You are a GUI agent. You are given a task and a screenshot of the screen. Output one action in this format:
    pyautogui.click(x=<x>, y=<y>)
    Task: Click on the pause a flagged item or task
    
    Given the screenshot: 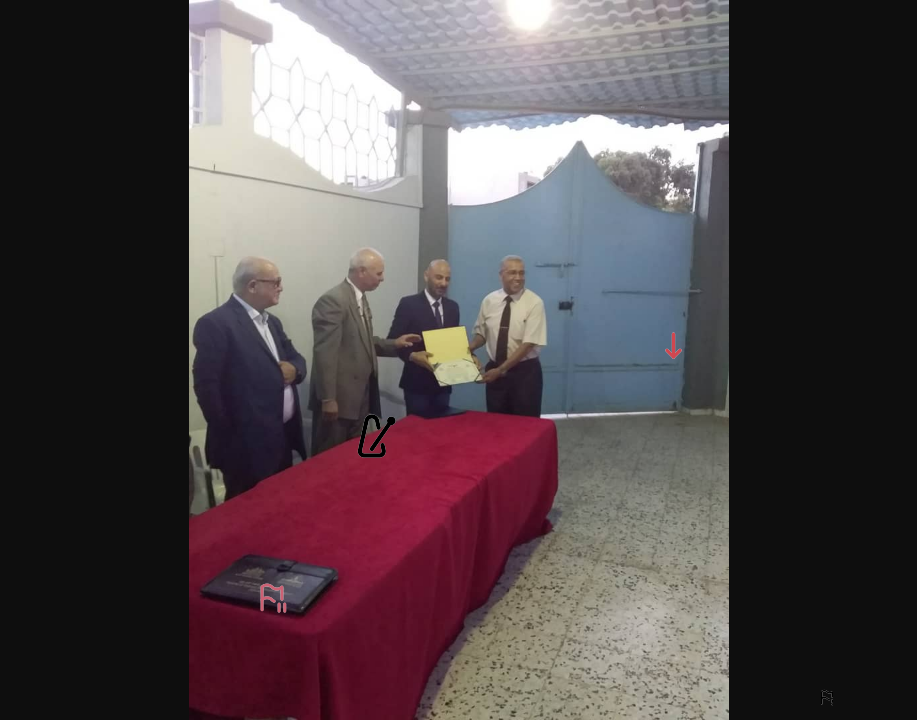 What is the action you would take?
    pyautogui.click(x=272, y=597)
    